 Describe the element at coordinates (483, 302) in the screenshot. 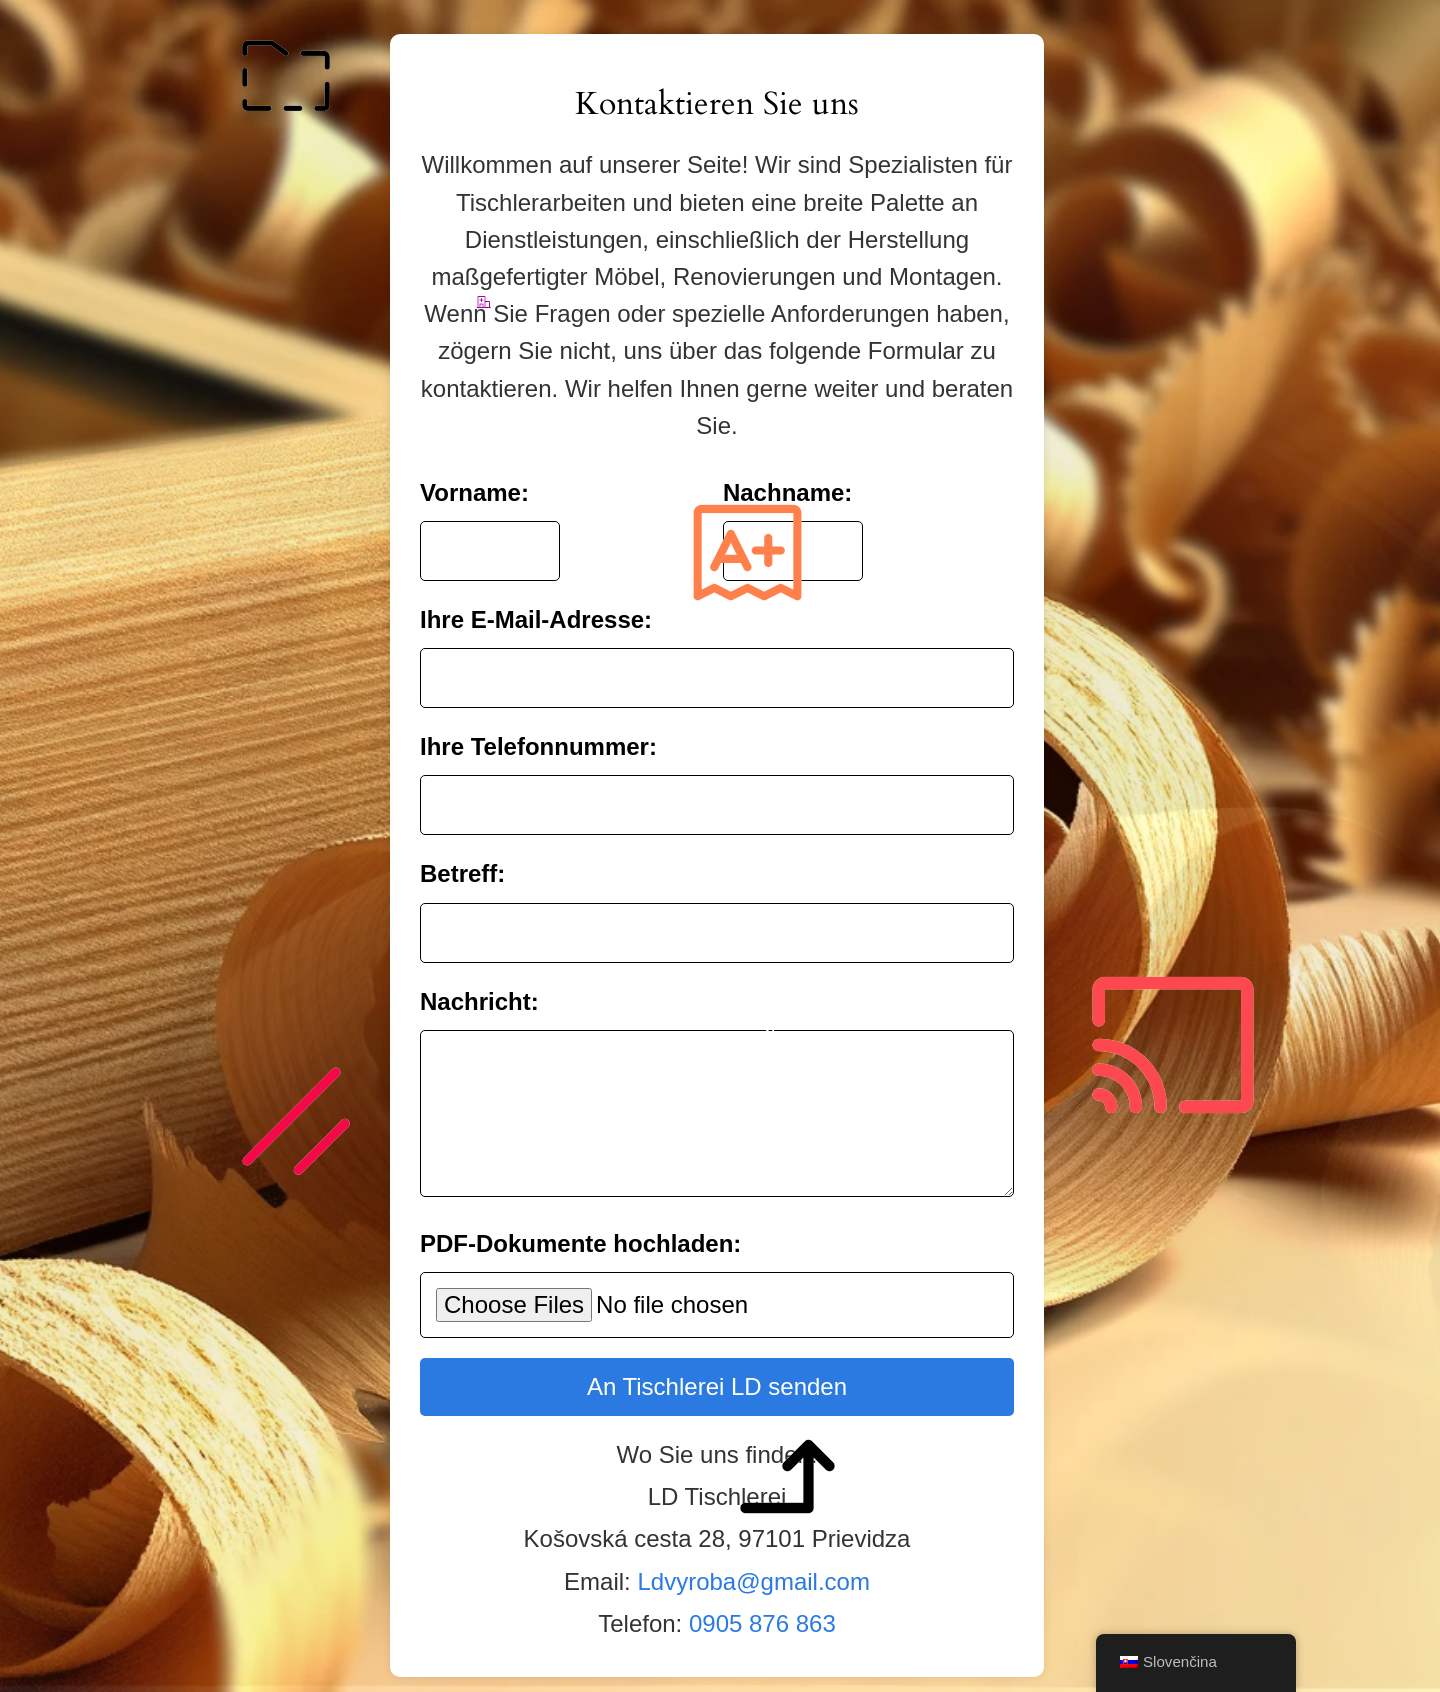

I see `find nearby hospitals or medical facilities` at that location.